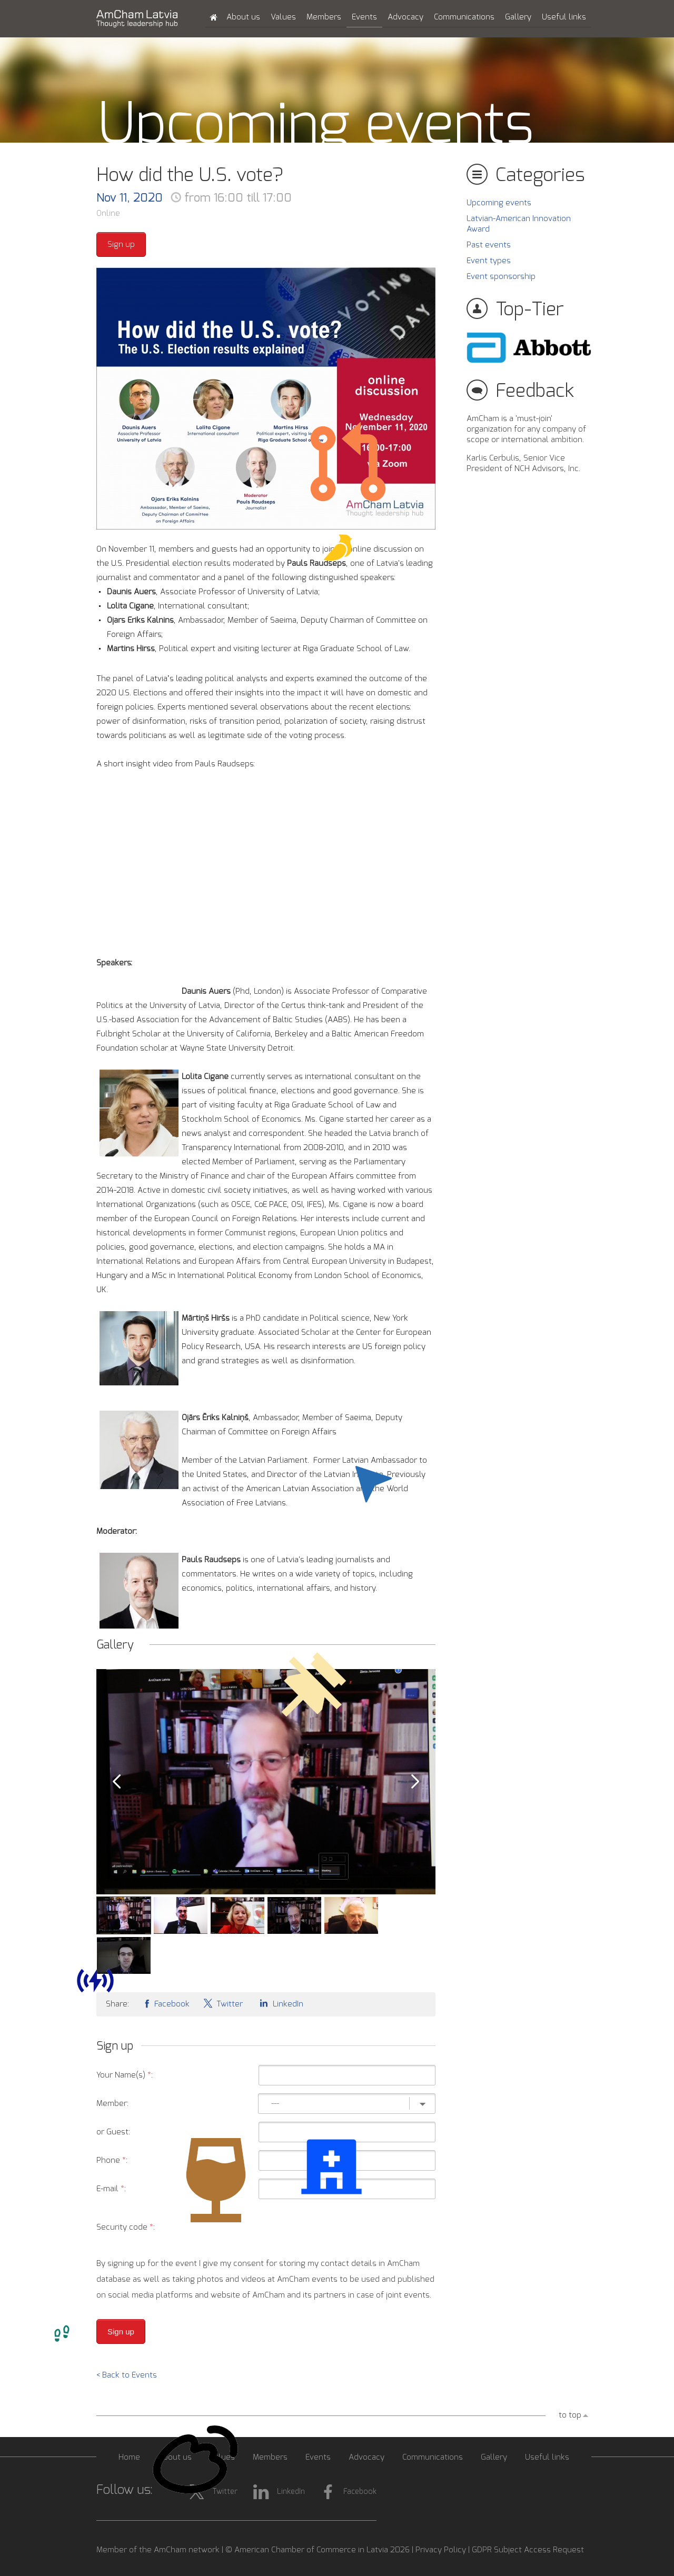  I want to click on view or create a git pull request, so click(348, 464).